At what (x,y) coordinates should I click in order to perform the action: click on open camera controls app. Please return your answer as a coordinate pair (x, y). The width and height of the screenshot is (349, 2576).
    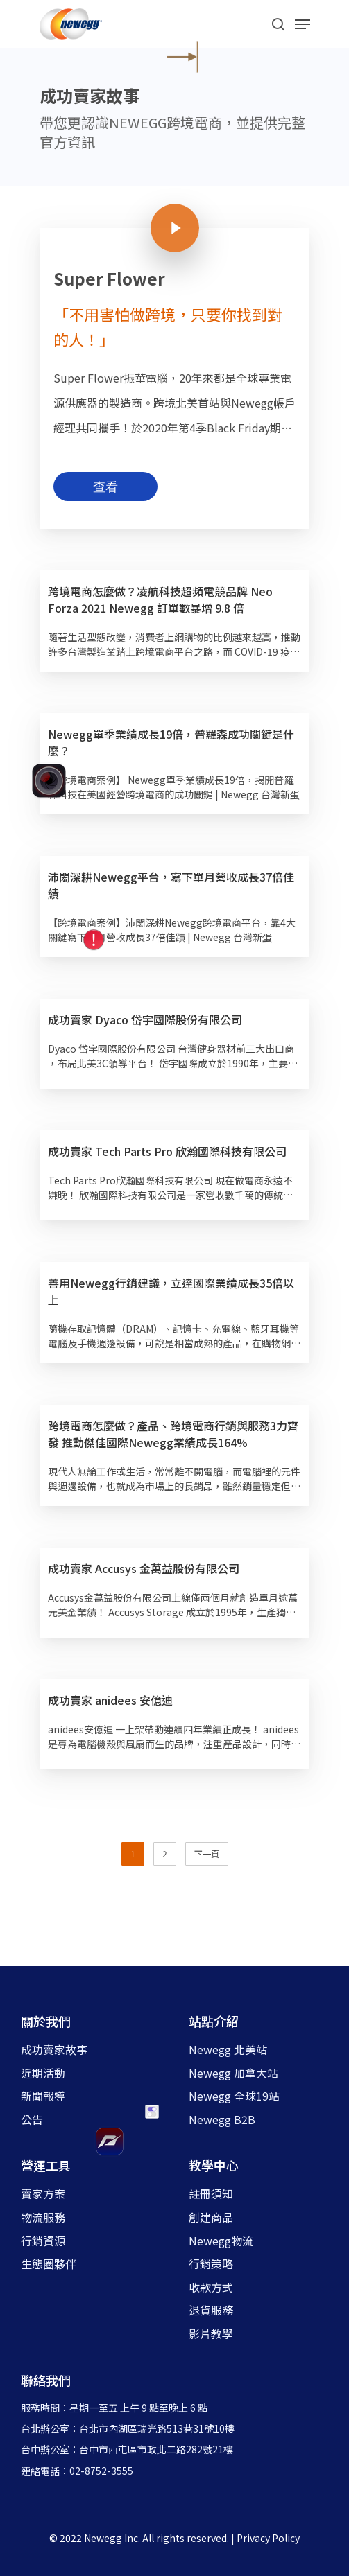
    Looking at the image, I should click on (49, 780).